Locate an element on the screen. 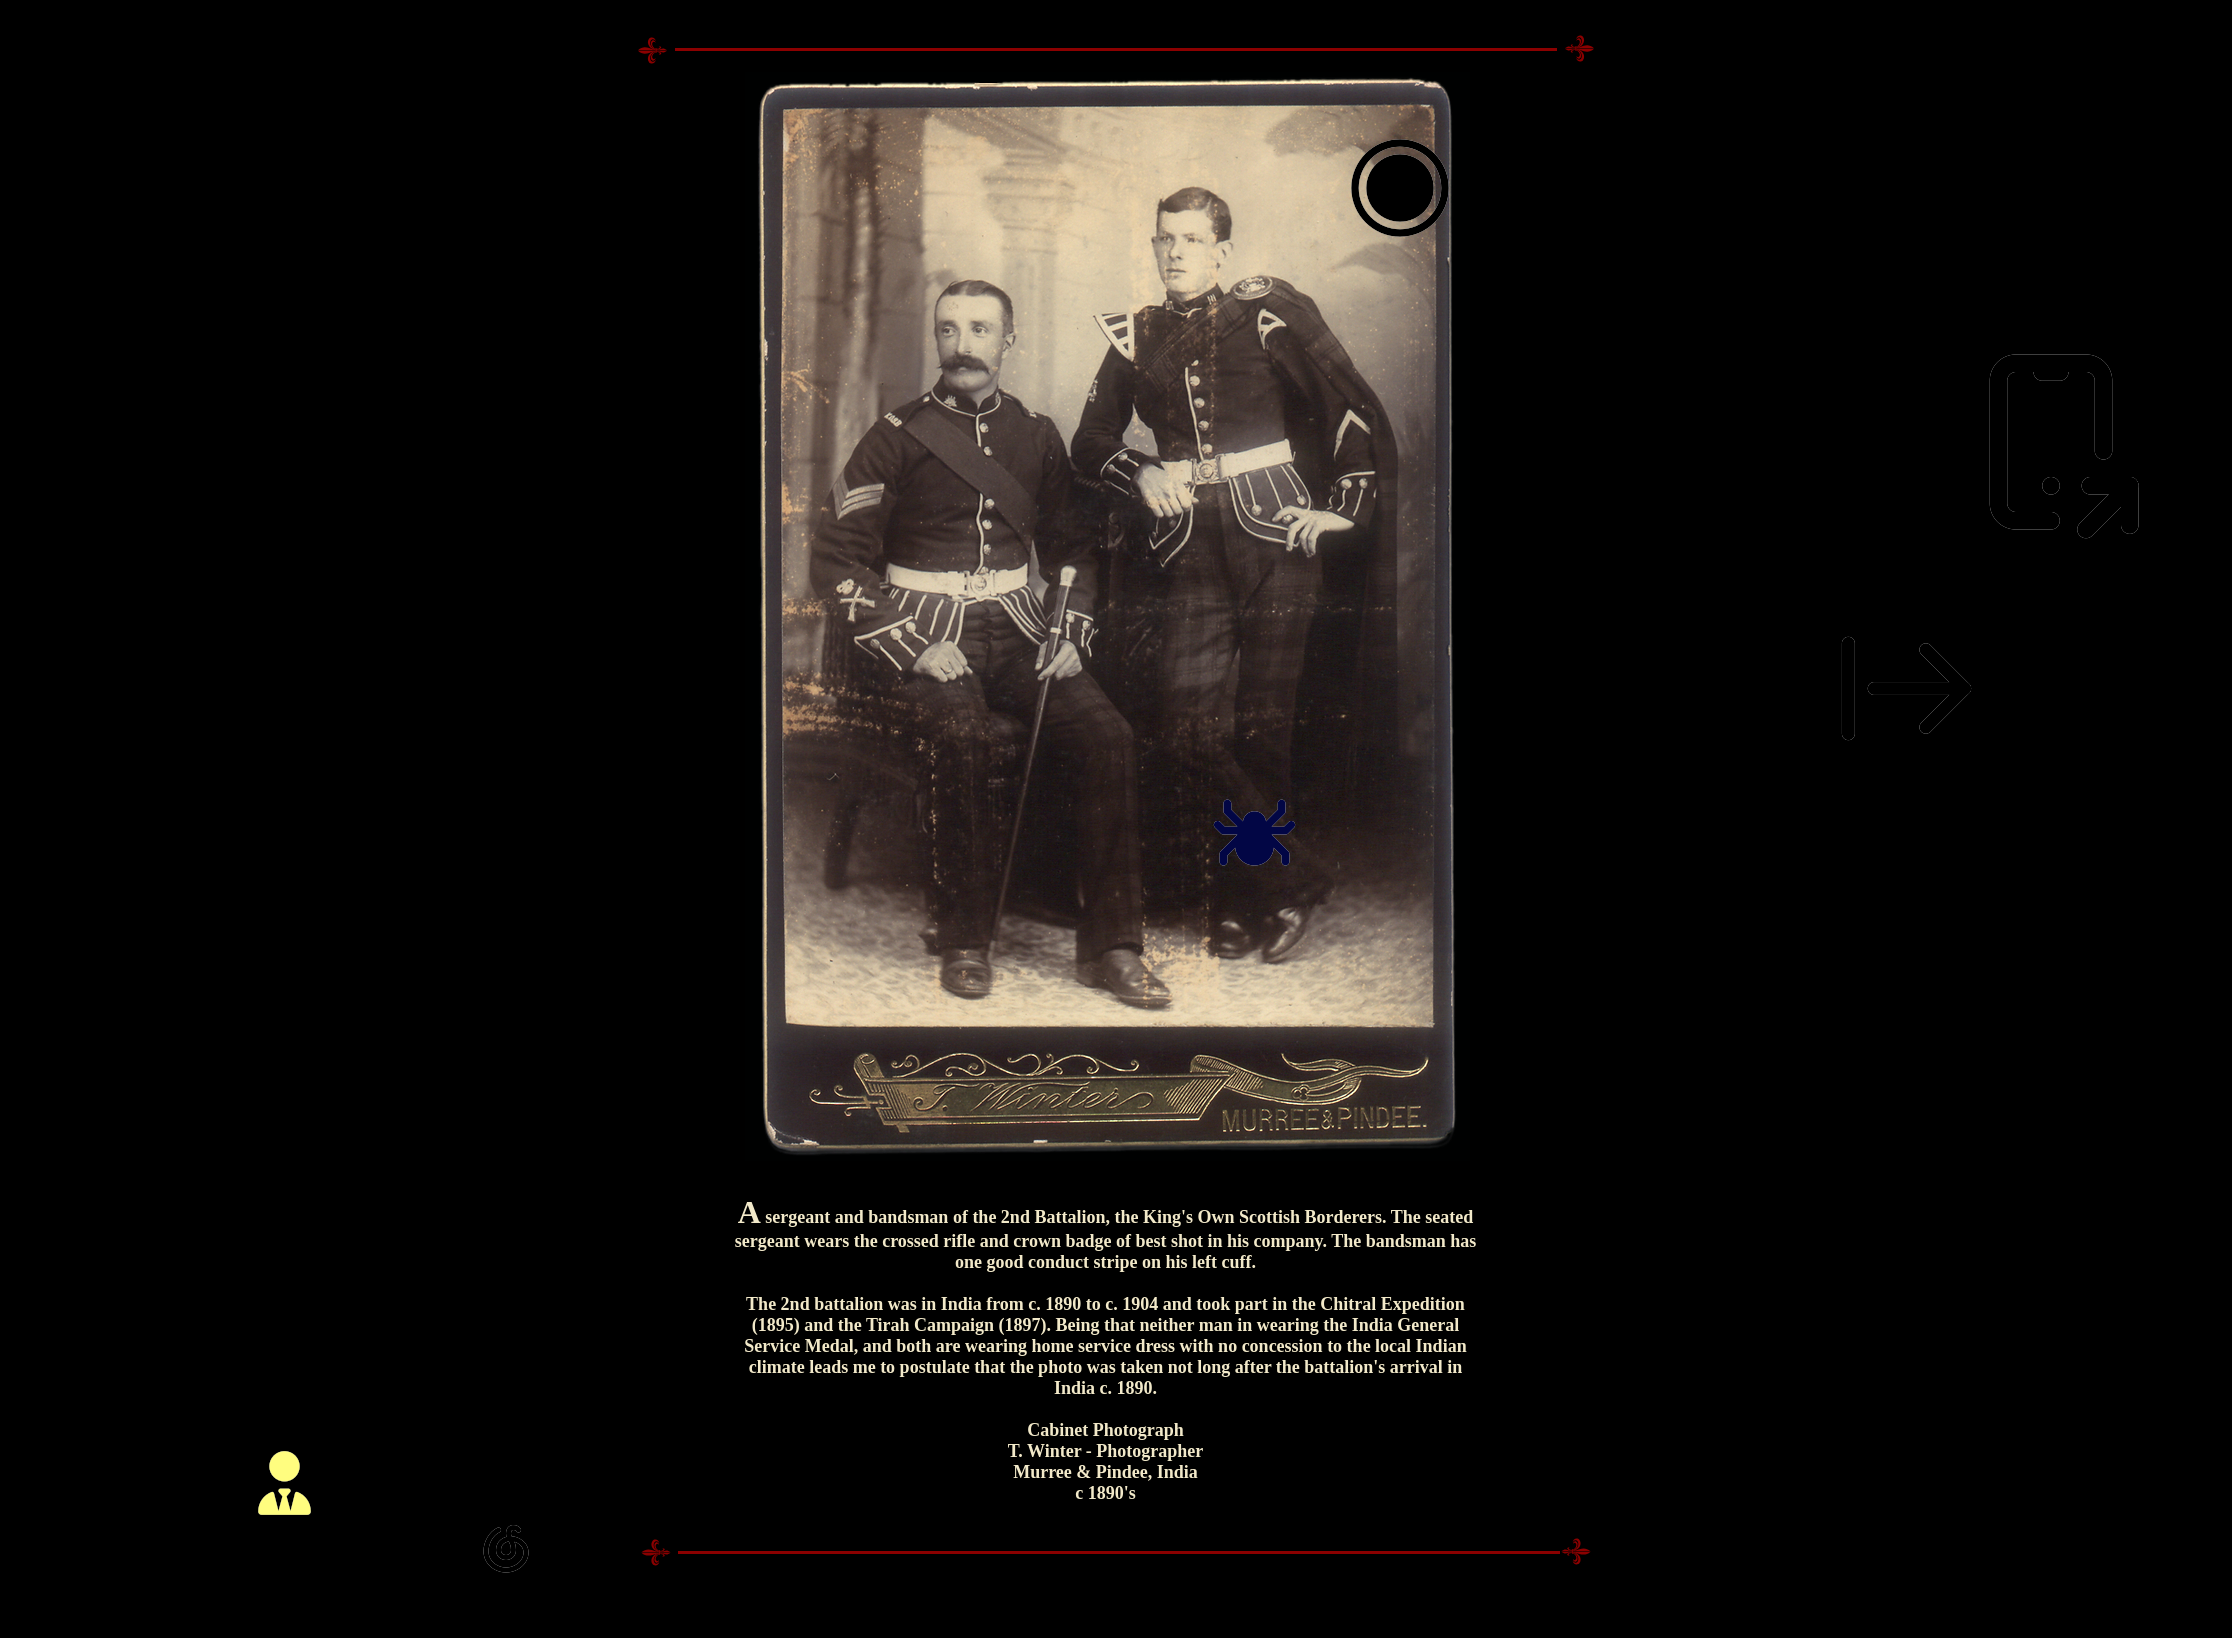  view professional or business profile is located at coordinates (284, 1482).